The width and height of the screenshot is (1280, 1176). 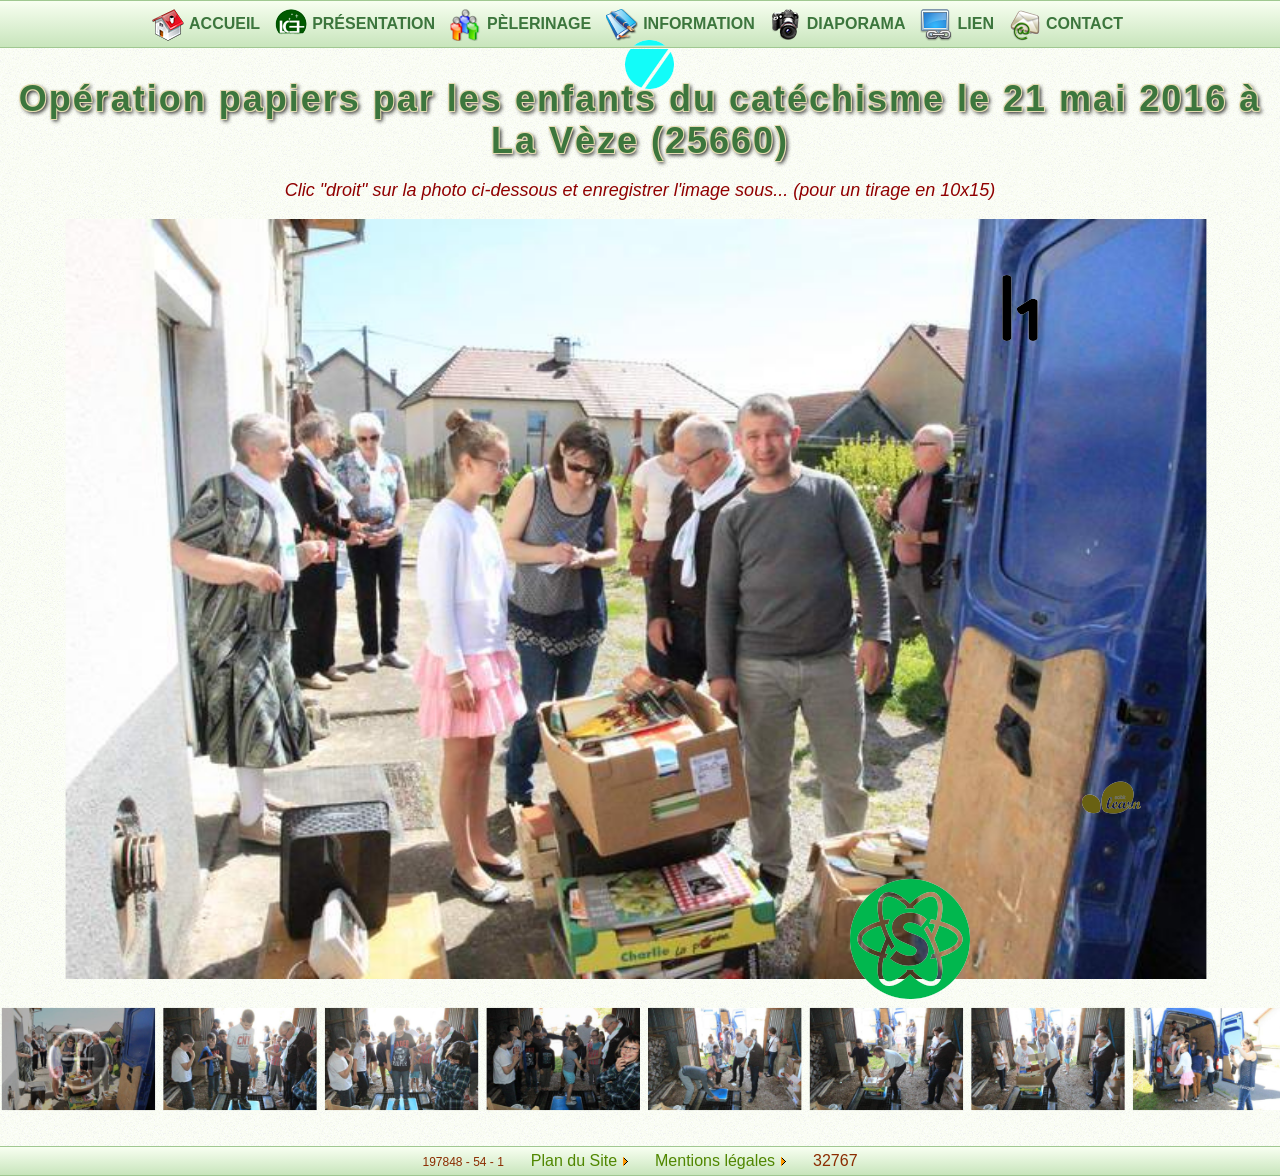 I want to click on visit hackerone bug bounty platform, so click(x=1020, y=308).